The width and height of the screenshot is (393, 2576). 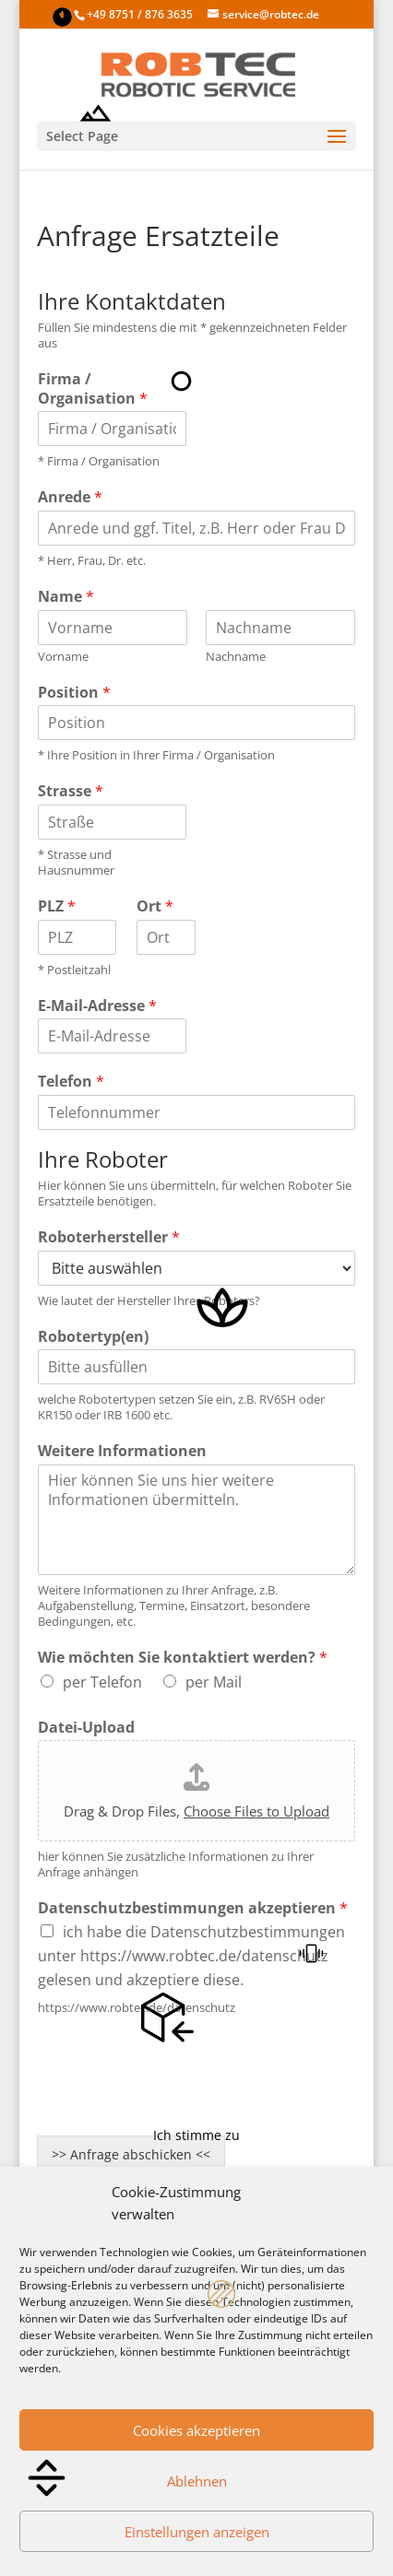 I want to click on view package dependencies, so click(x=167, y=2017).